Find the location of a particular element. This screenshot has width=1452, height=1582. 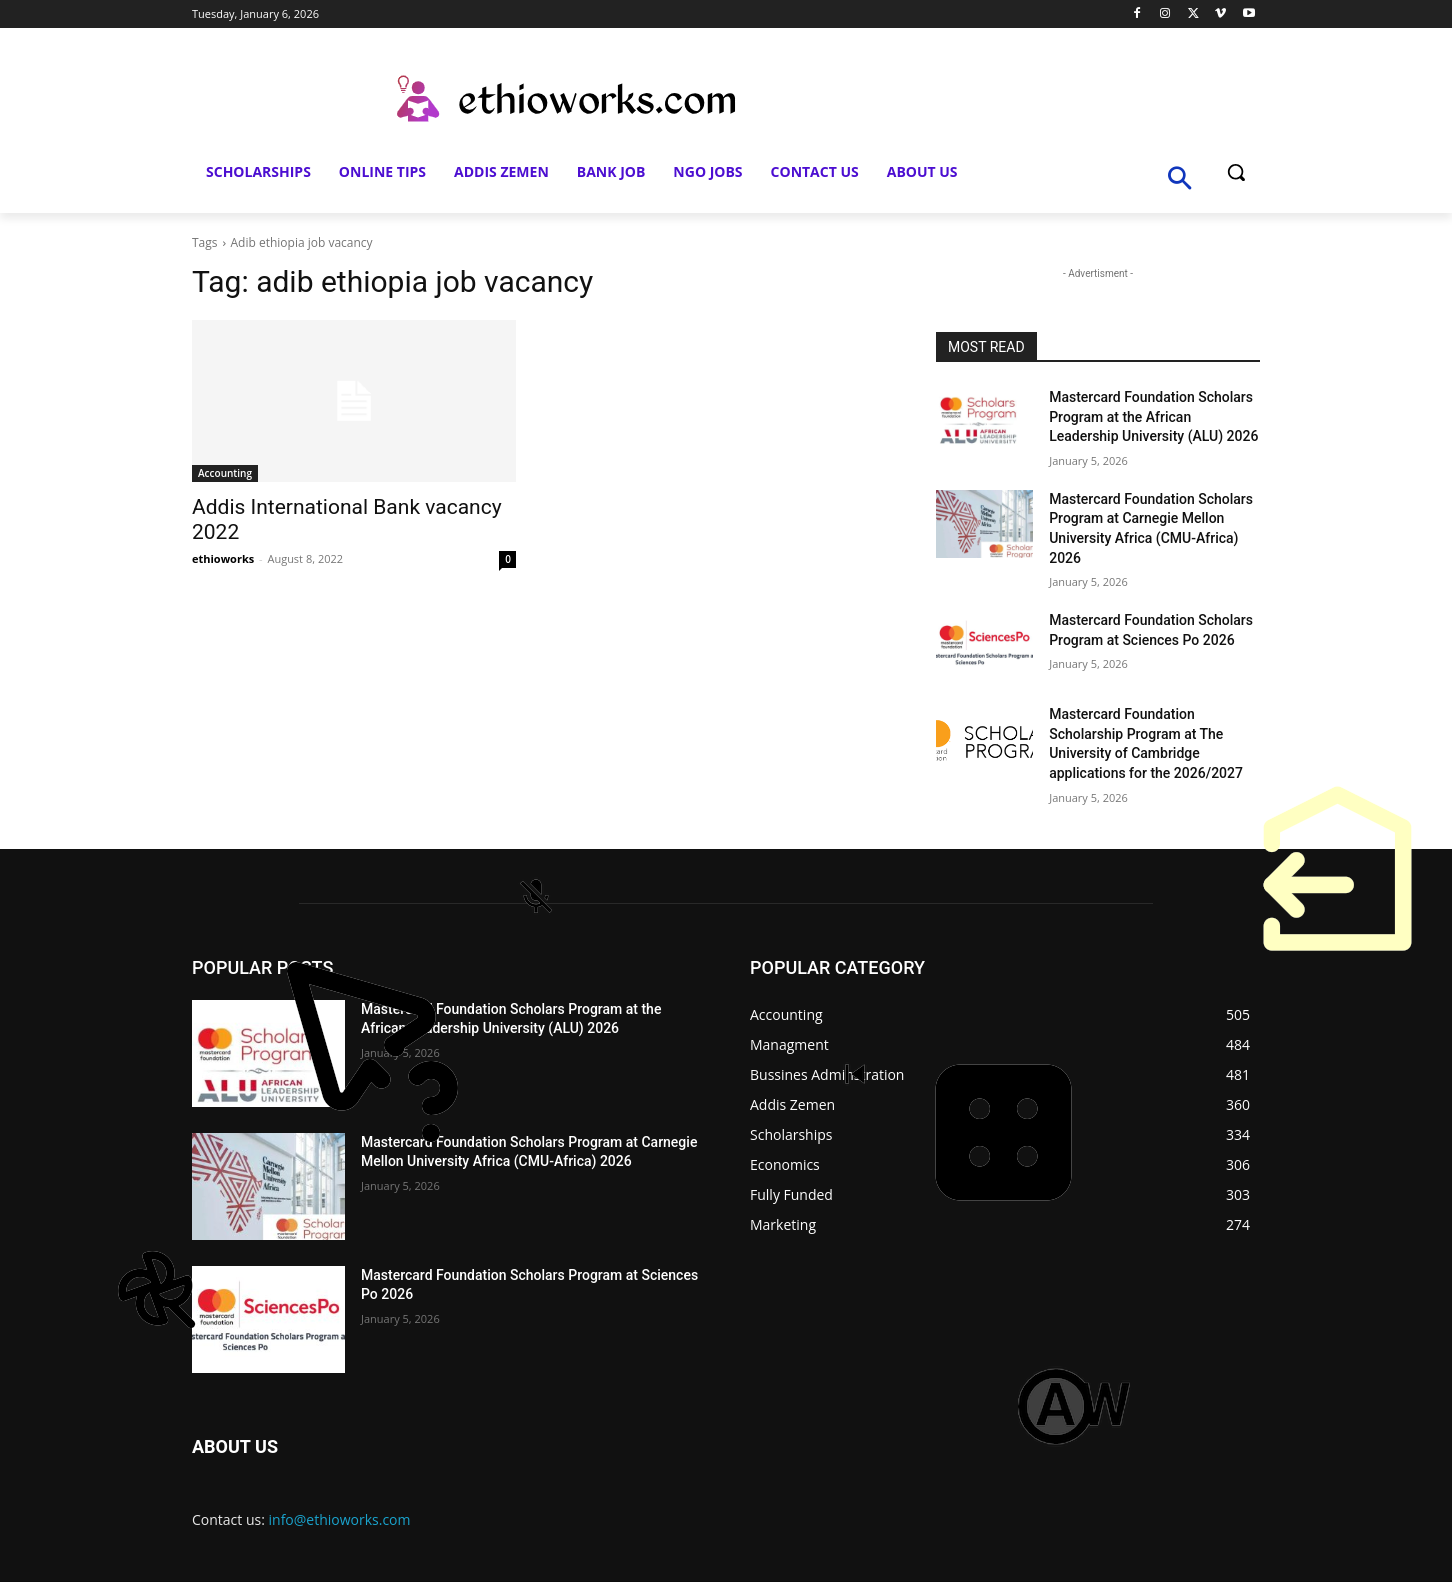

randomize or shuffle content is located at coordinates (1003, 1132).